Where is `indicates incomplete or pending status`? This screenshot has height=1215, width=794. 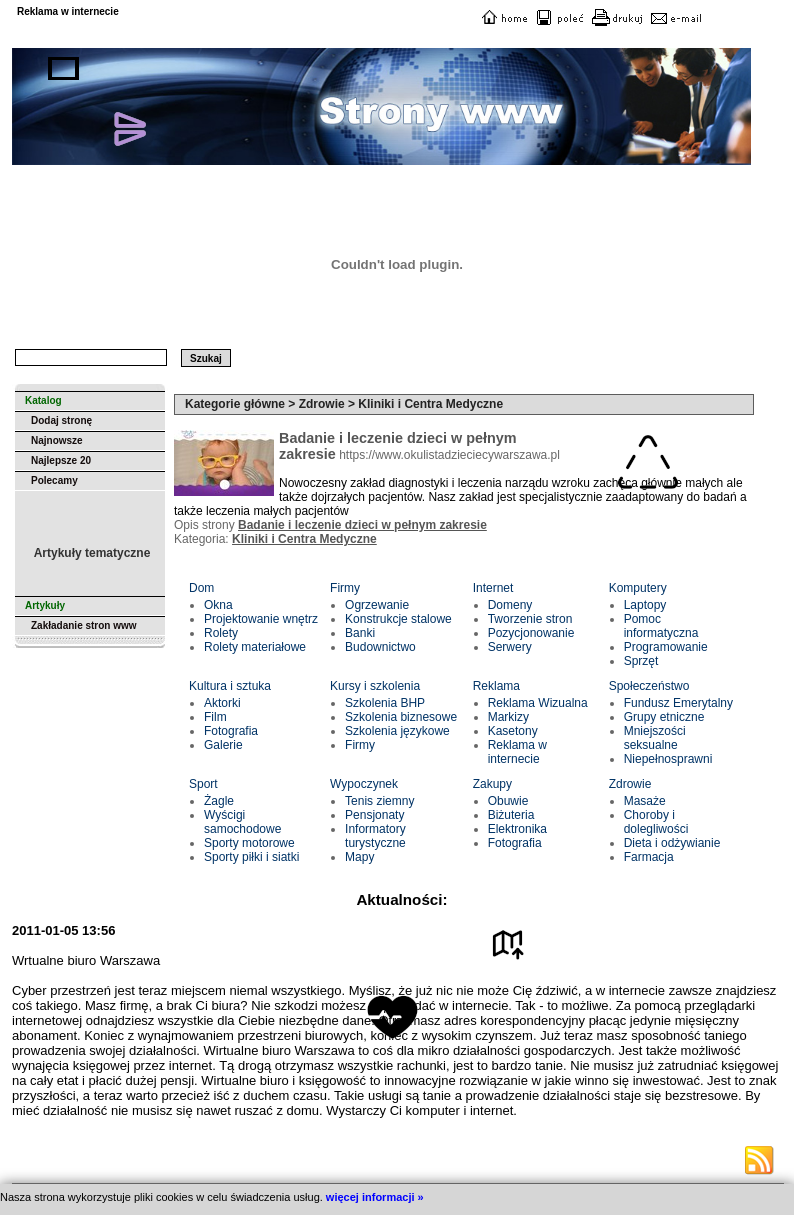
indicates incomplete or pending status is located at coordinates (648, 463).